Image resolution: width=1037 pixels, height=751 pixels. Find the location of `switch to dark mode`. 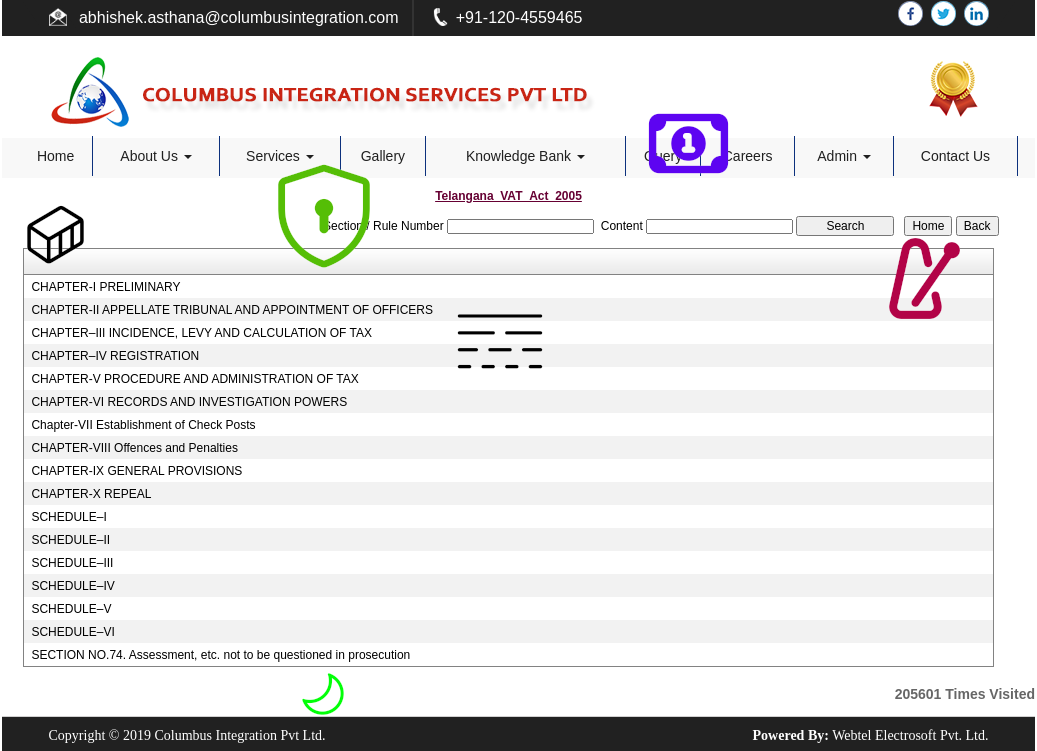

switch to dark mode is located at coordinates (322, 693).